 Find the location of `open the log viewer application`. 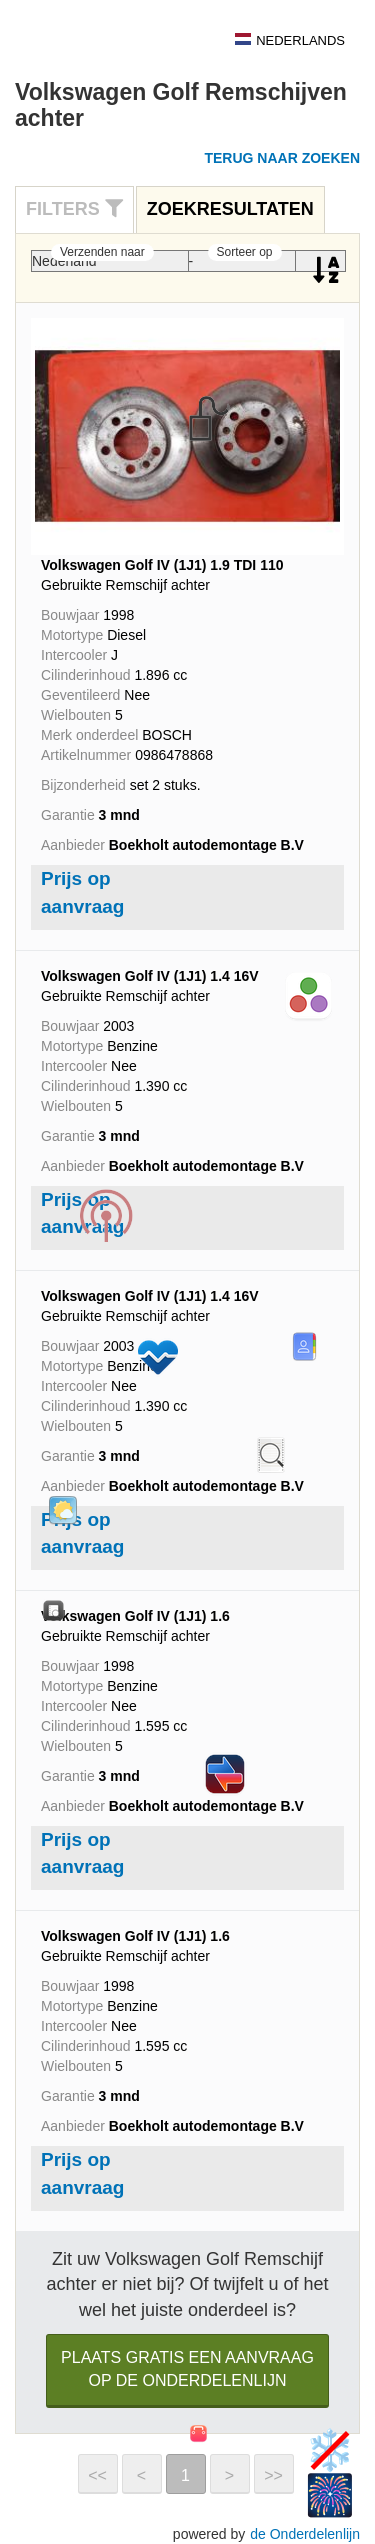

open the log viewer application is located at coordinates (271, 1455).